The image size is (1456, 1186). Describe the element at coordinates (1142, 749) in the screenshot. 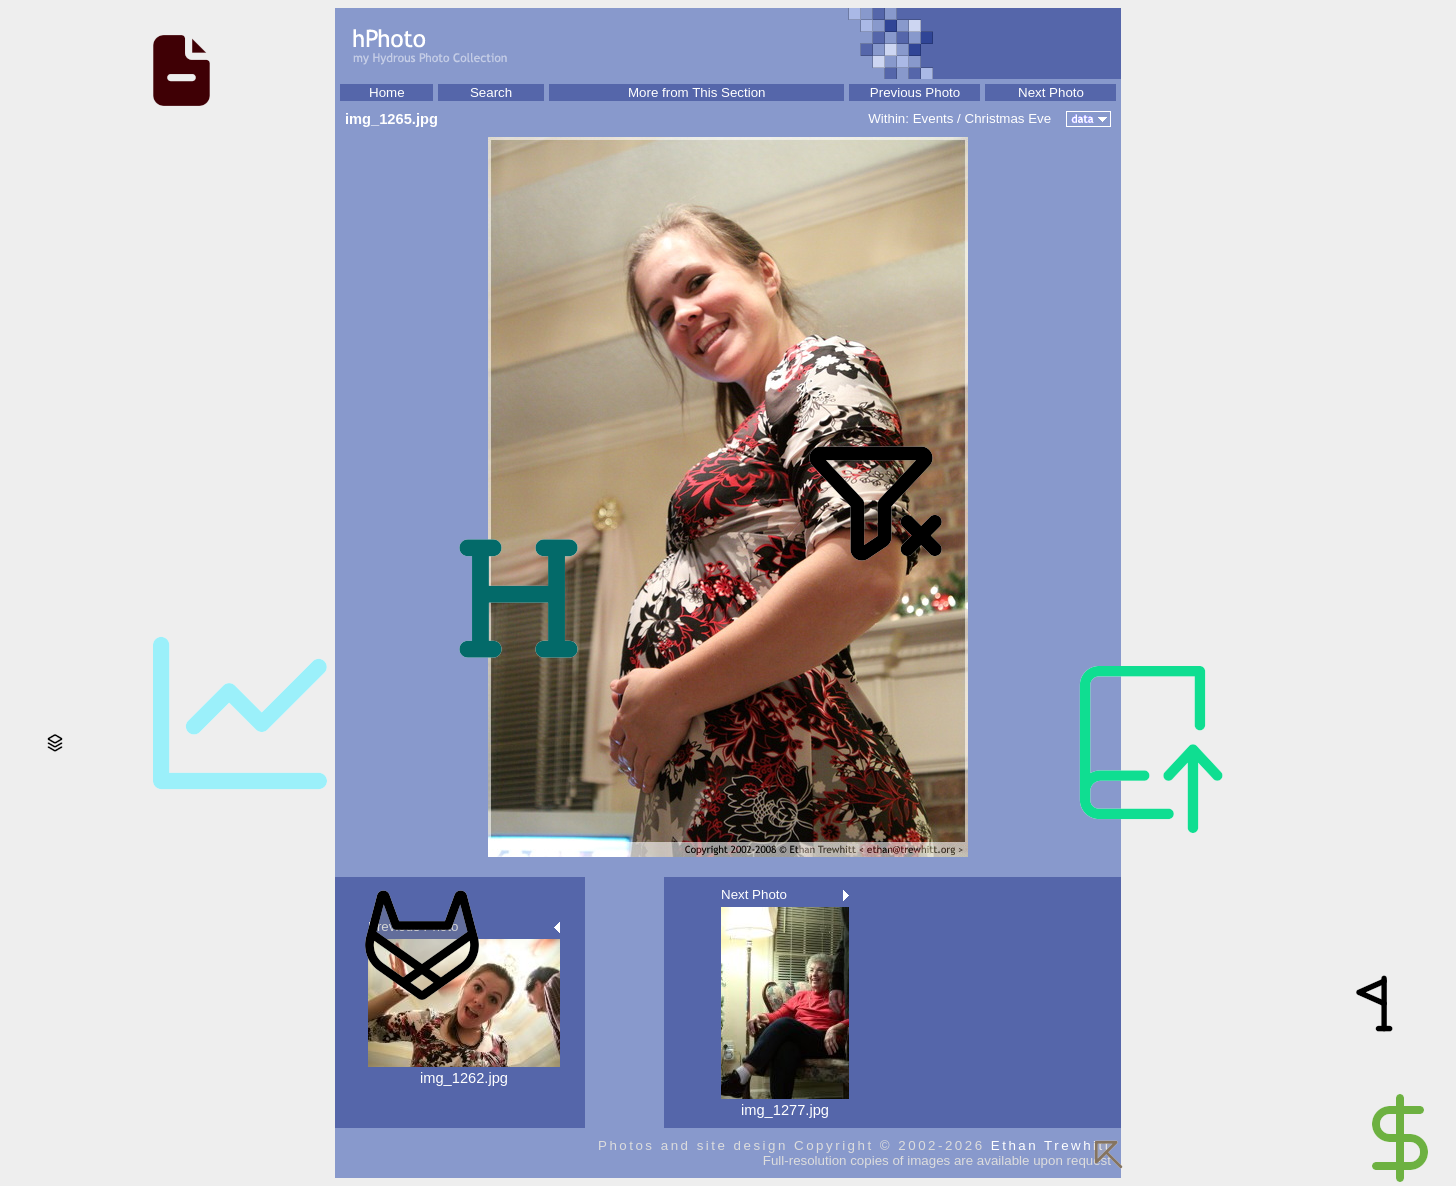

I see `push changes to a repository` at that location.